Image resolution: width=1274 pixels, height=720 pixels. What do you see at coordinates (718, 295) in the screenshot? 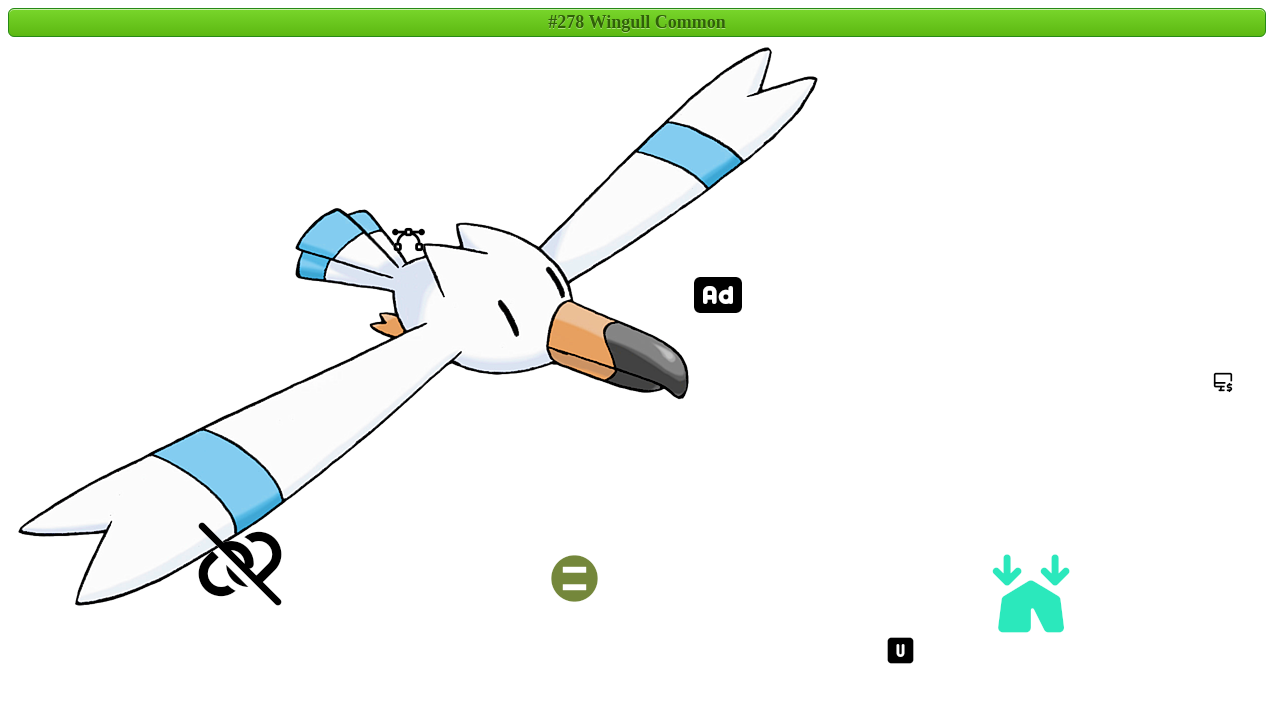
I see `indicates an advertisement or sponsored content` at bounding box center [718, 295].